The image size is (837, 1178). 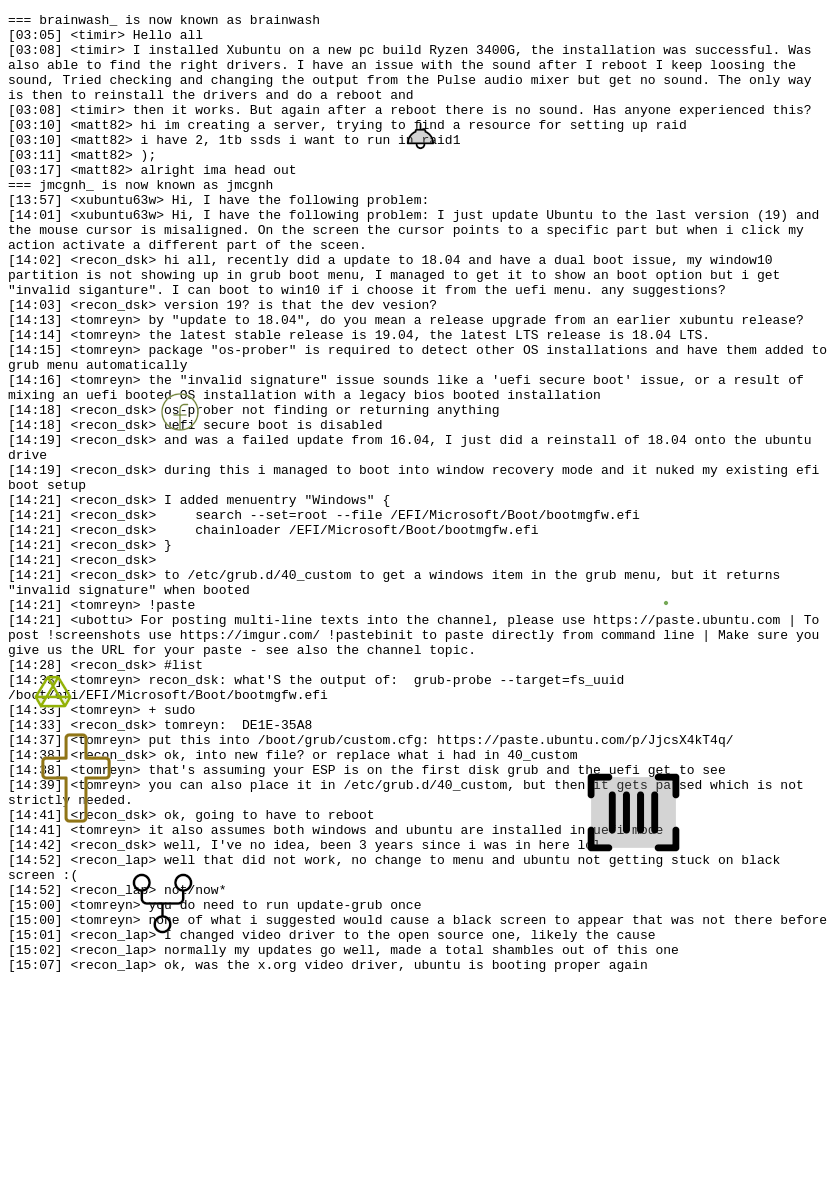 What do you see at coordinates (162, 903) in the screenshot?
I see `fork a repository or branch` at bounding box center [162, 903].